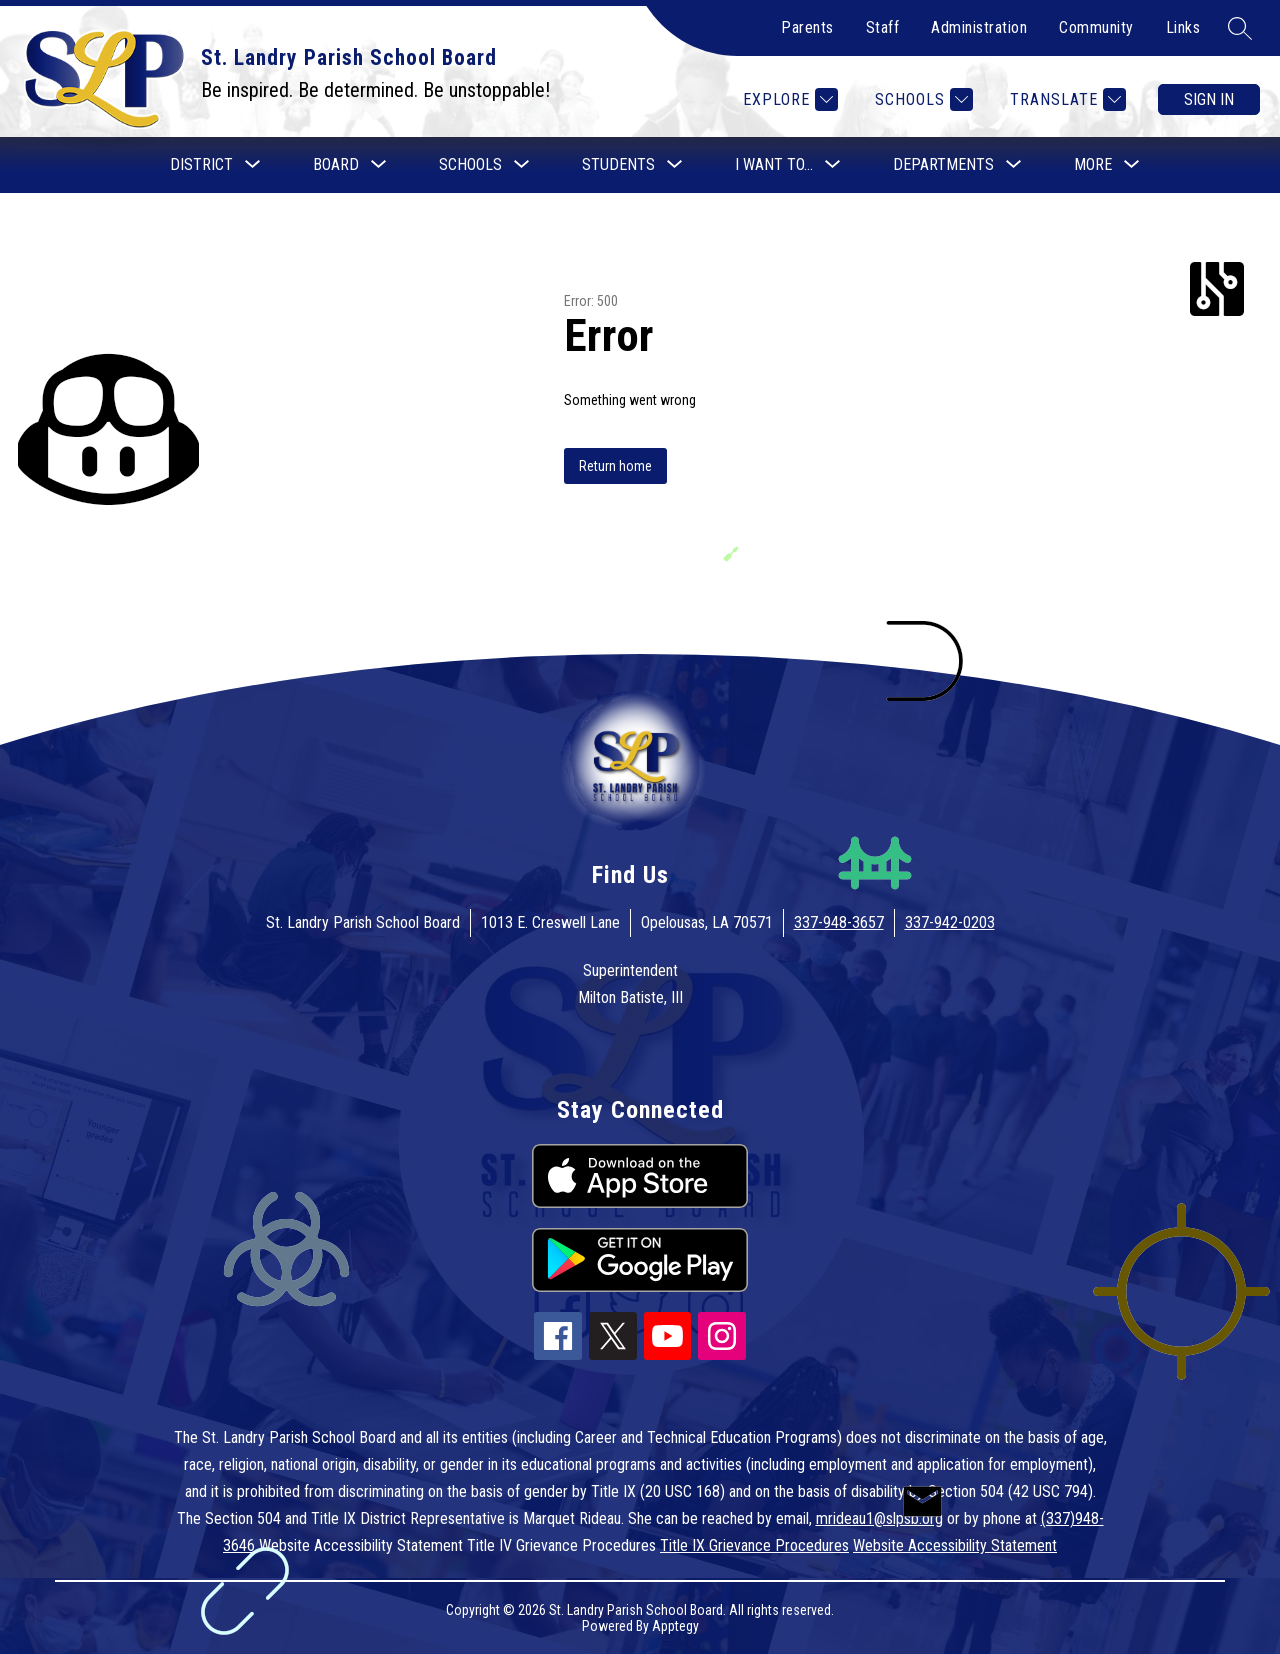  What do you see at coordinates (875, 863) in the screenshot?
I see `view bridge or overpass information` at bounding box center [875, 863].